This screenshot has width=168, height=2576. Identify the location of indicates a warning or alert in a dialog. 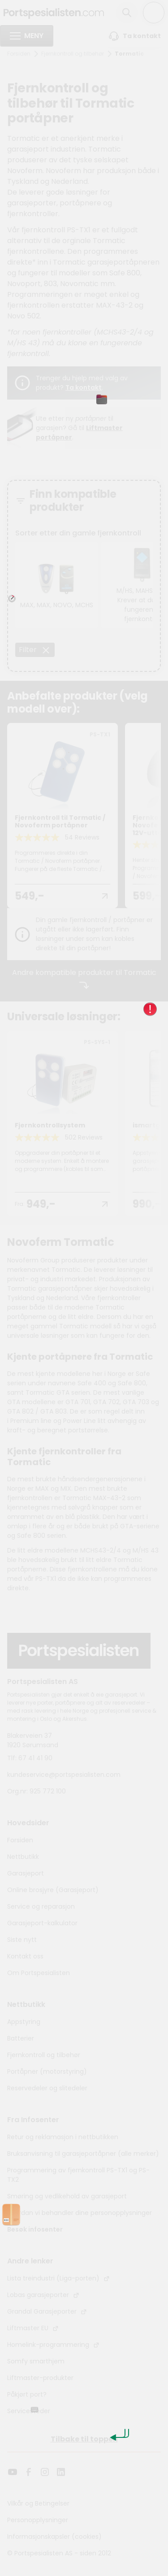
(150, 1009).